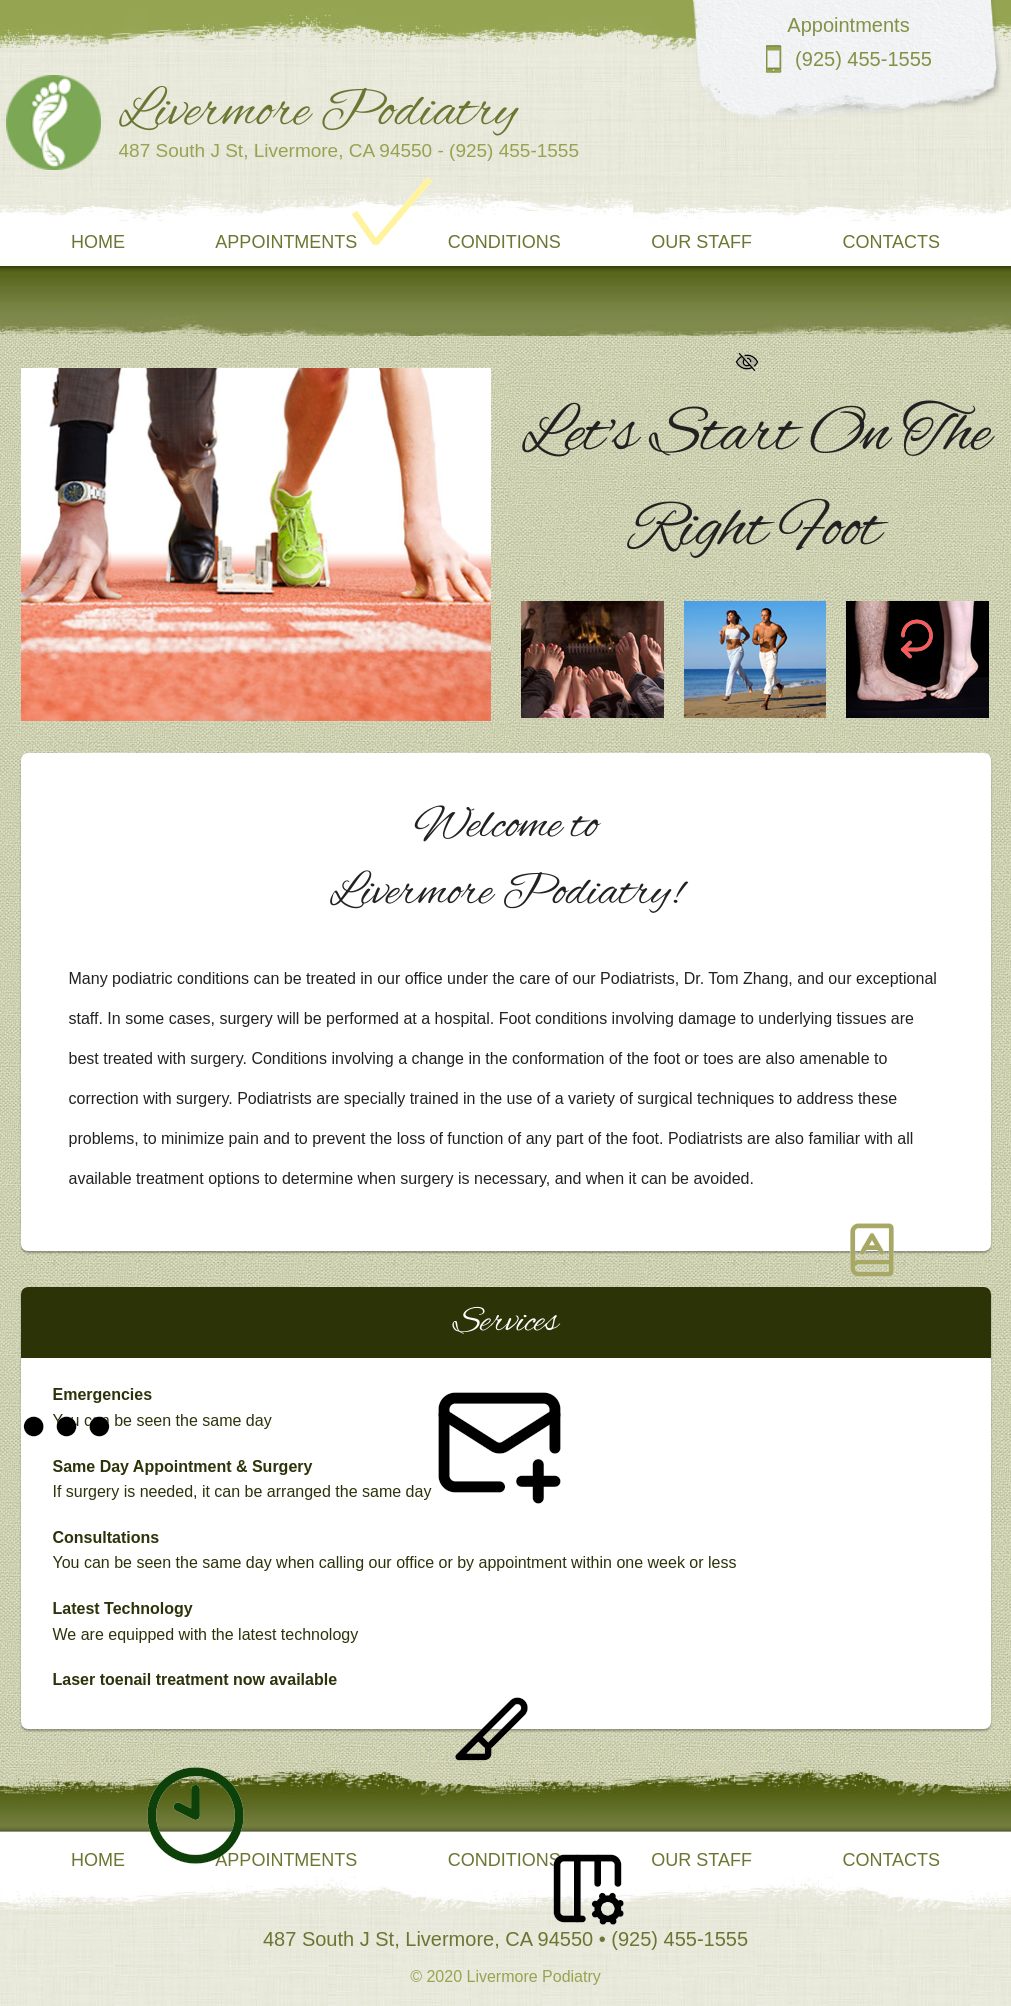 This screenshot has width=1011, height=2006. Describe the element at coordinates (66, 1426) in the screenshot. I see `access more options or actions` at that location.